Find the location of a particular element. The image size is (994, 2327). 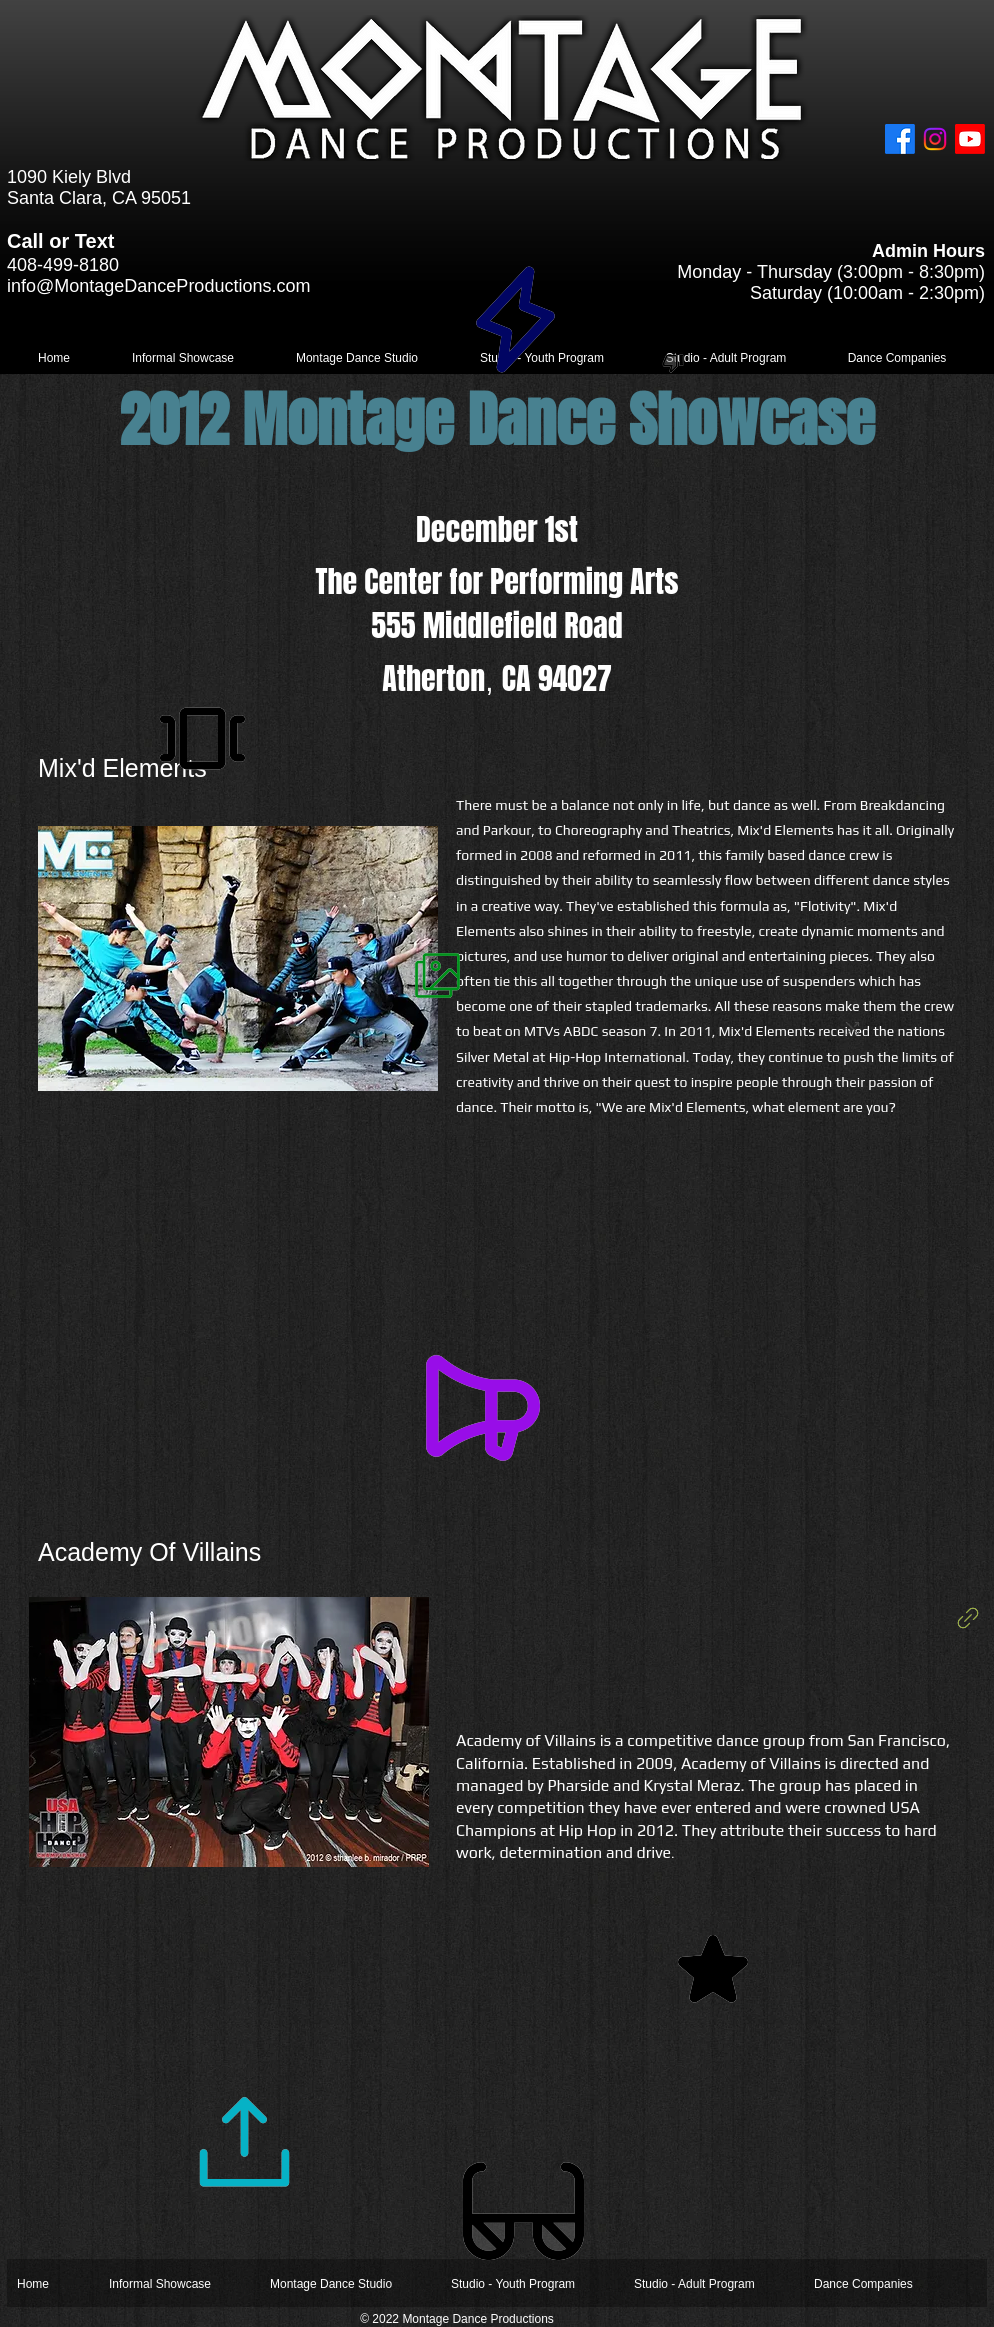

dislike or downvote content is located at coordinates (673, 363).